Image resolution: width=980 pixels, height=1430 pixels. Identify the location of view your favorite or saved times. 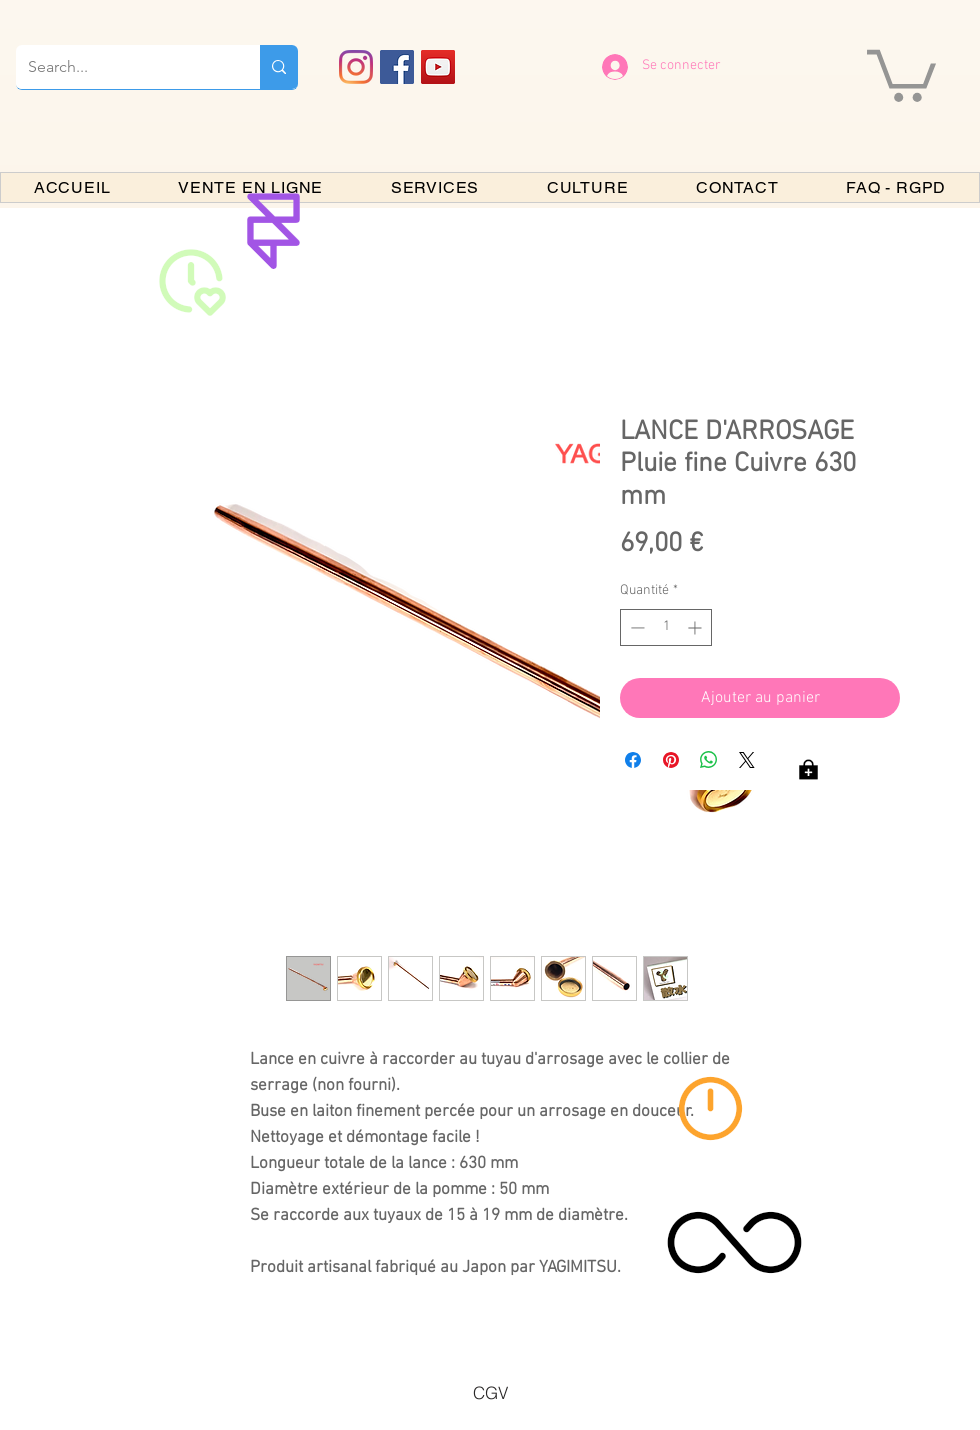
(191, 281).